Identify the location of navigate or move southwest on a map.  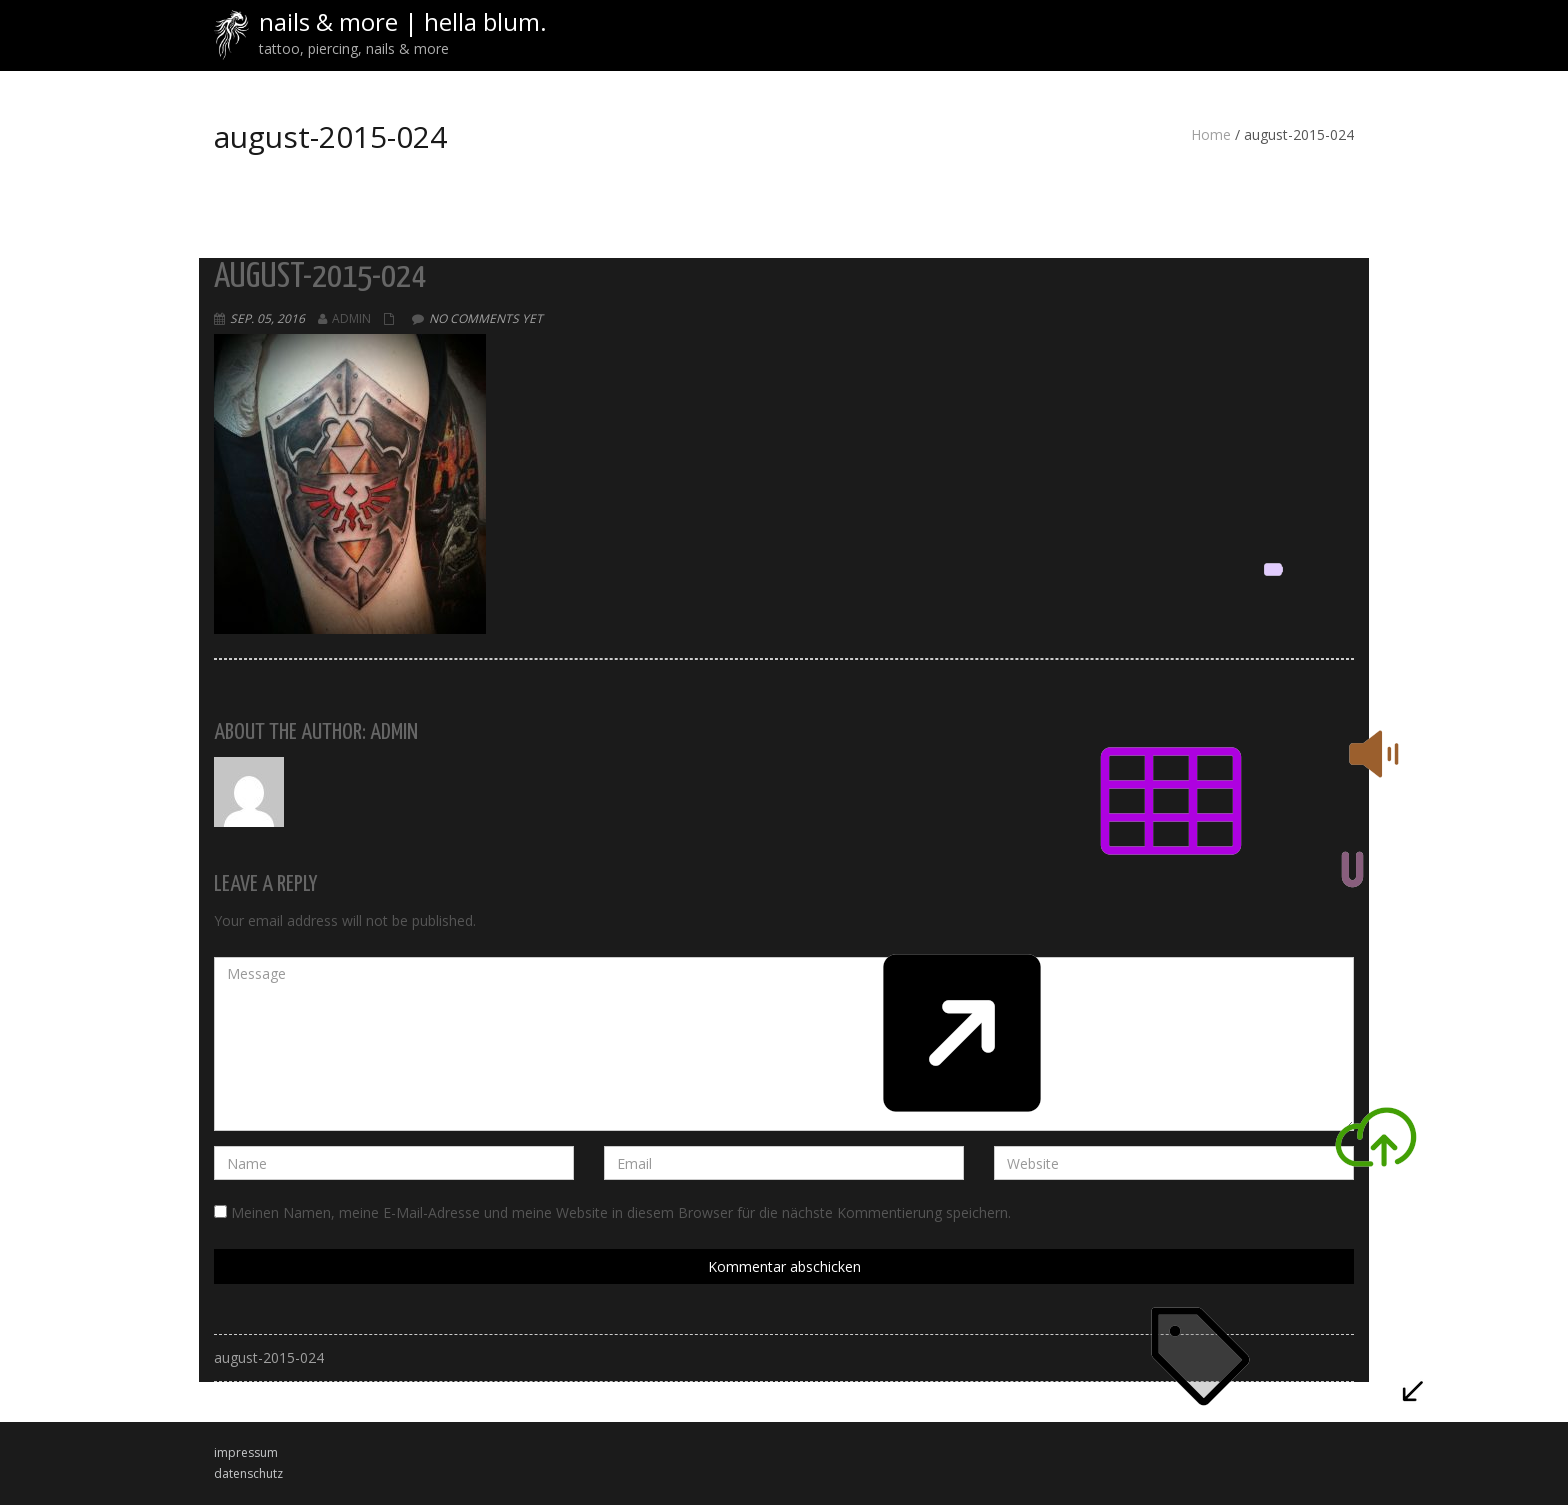
(1412, 1391).